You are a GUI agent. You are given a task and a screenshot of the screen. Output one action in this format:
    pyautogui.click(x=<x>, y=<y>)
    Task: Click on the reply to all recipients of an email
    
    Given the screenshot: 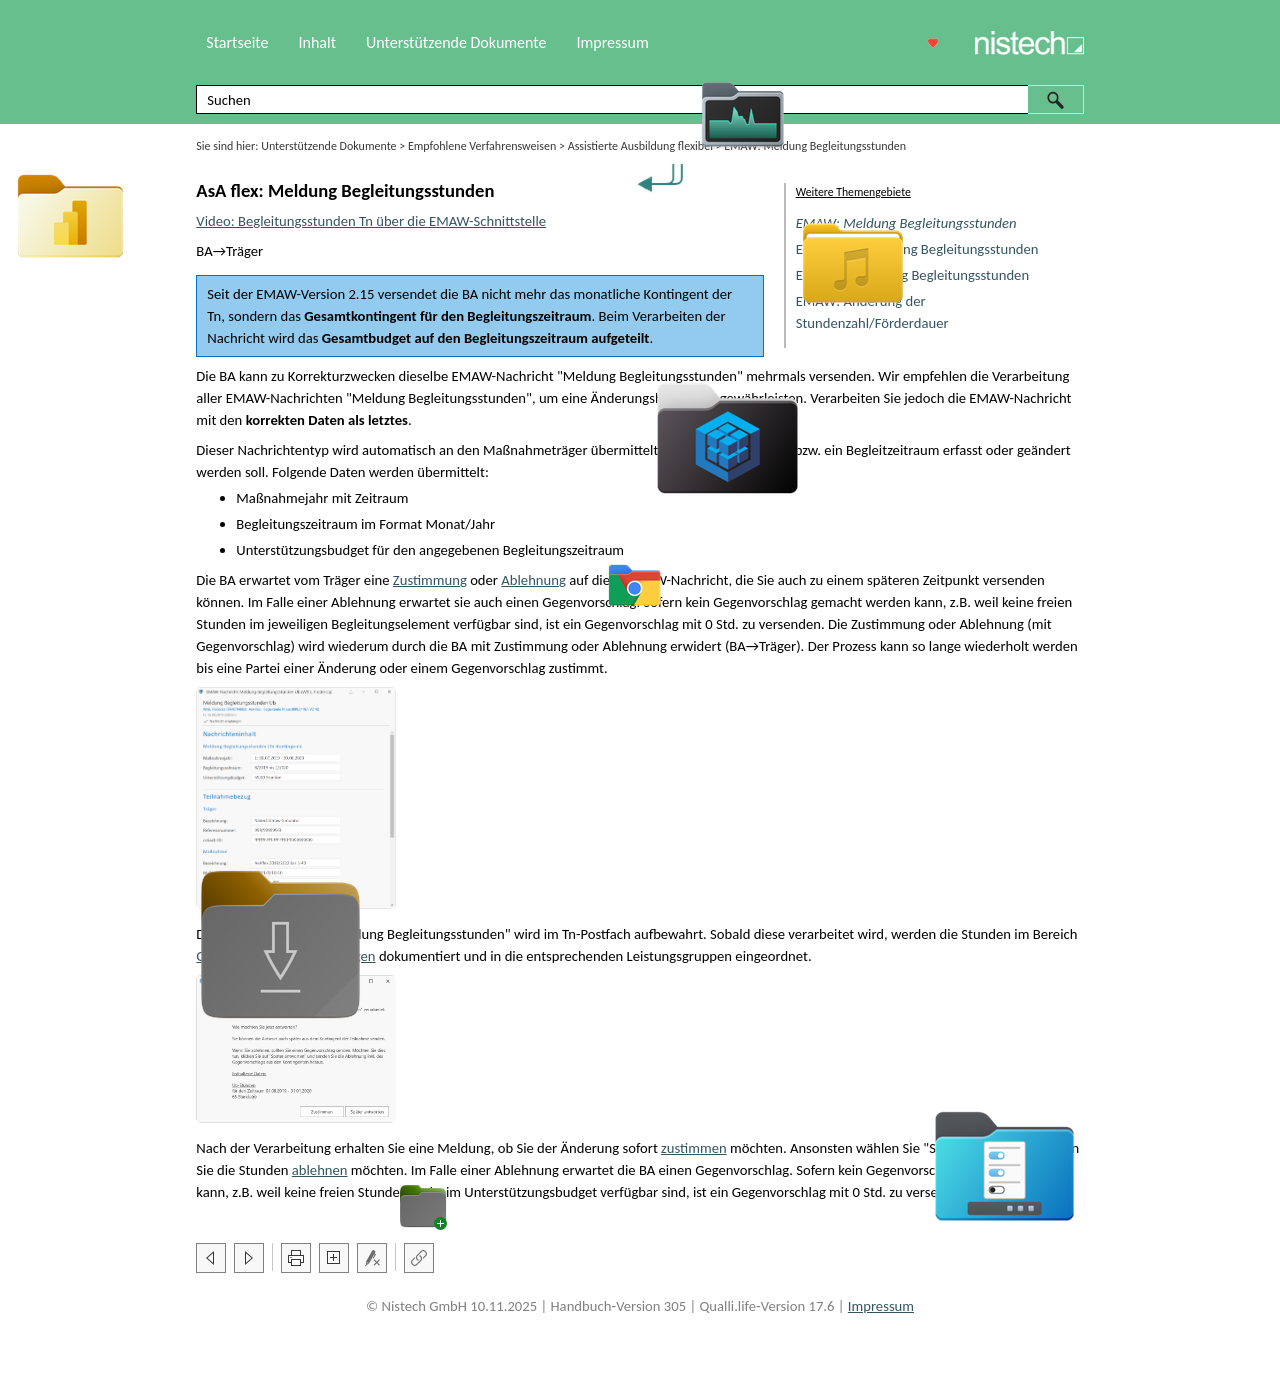 What is the action you would take?
    pyautogui.click(x=659, y=174)
    